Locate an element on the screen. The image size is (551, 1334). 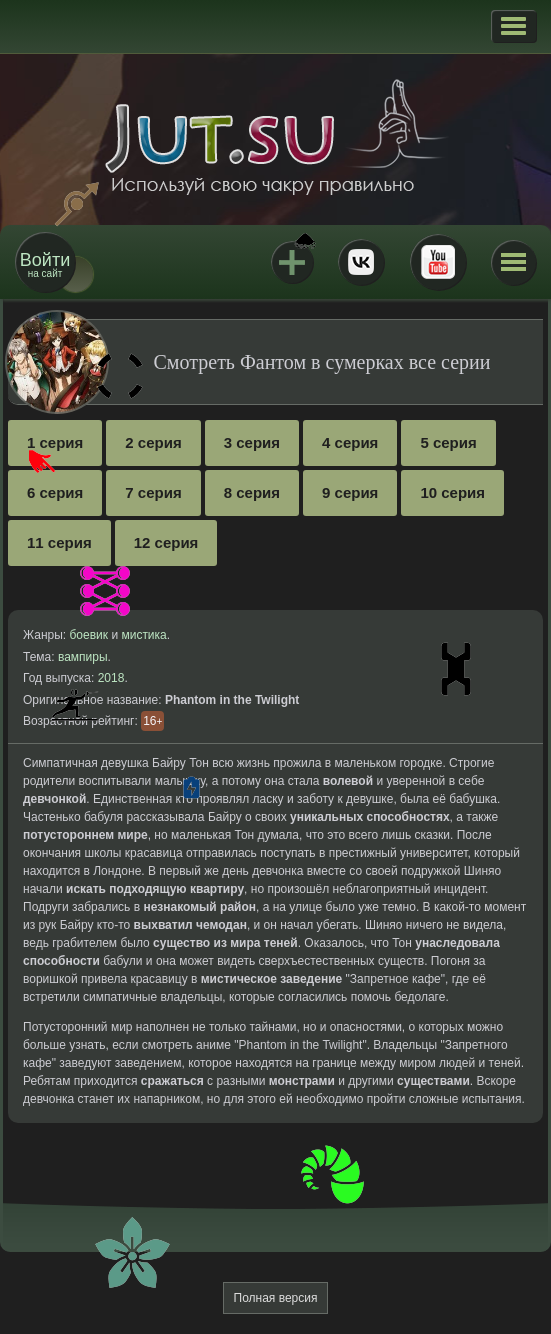
tap to select an item or target is located at coordinates (120, 376).